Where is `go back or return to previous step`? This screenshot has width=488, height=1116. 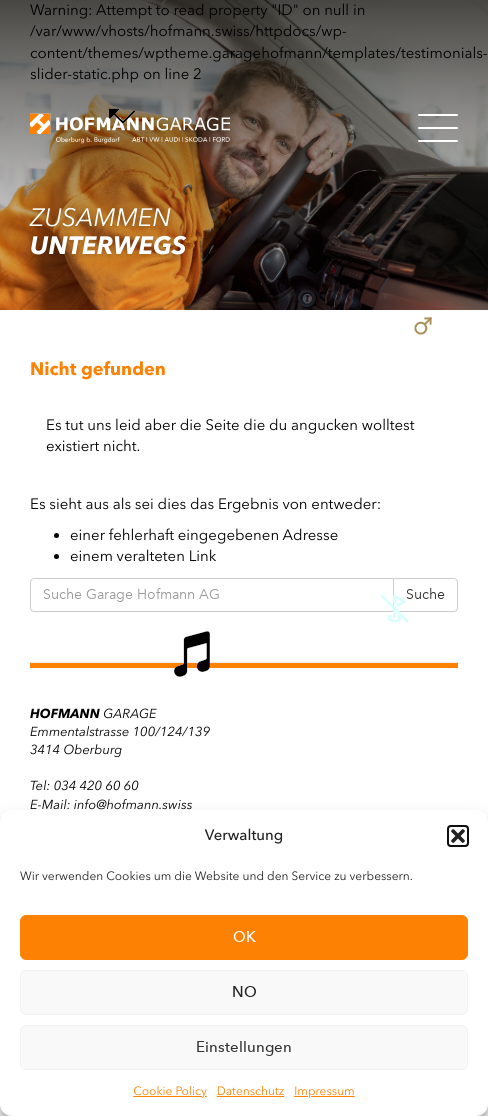
go back or return to previous step is located at coordinates (122, 115).